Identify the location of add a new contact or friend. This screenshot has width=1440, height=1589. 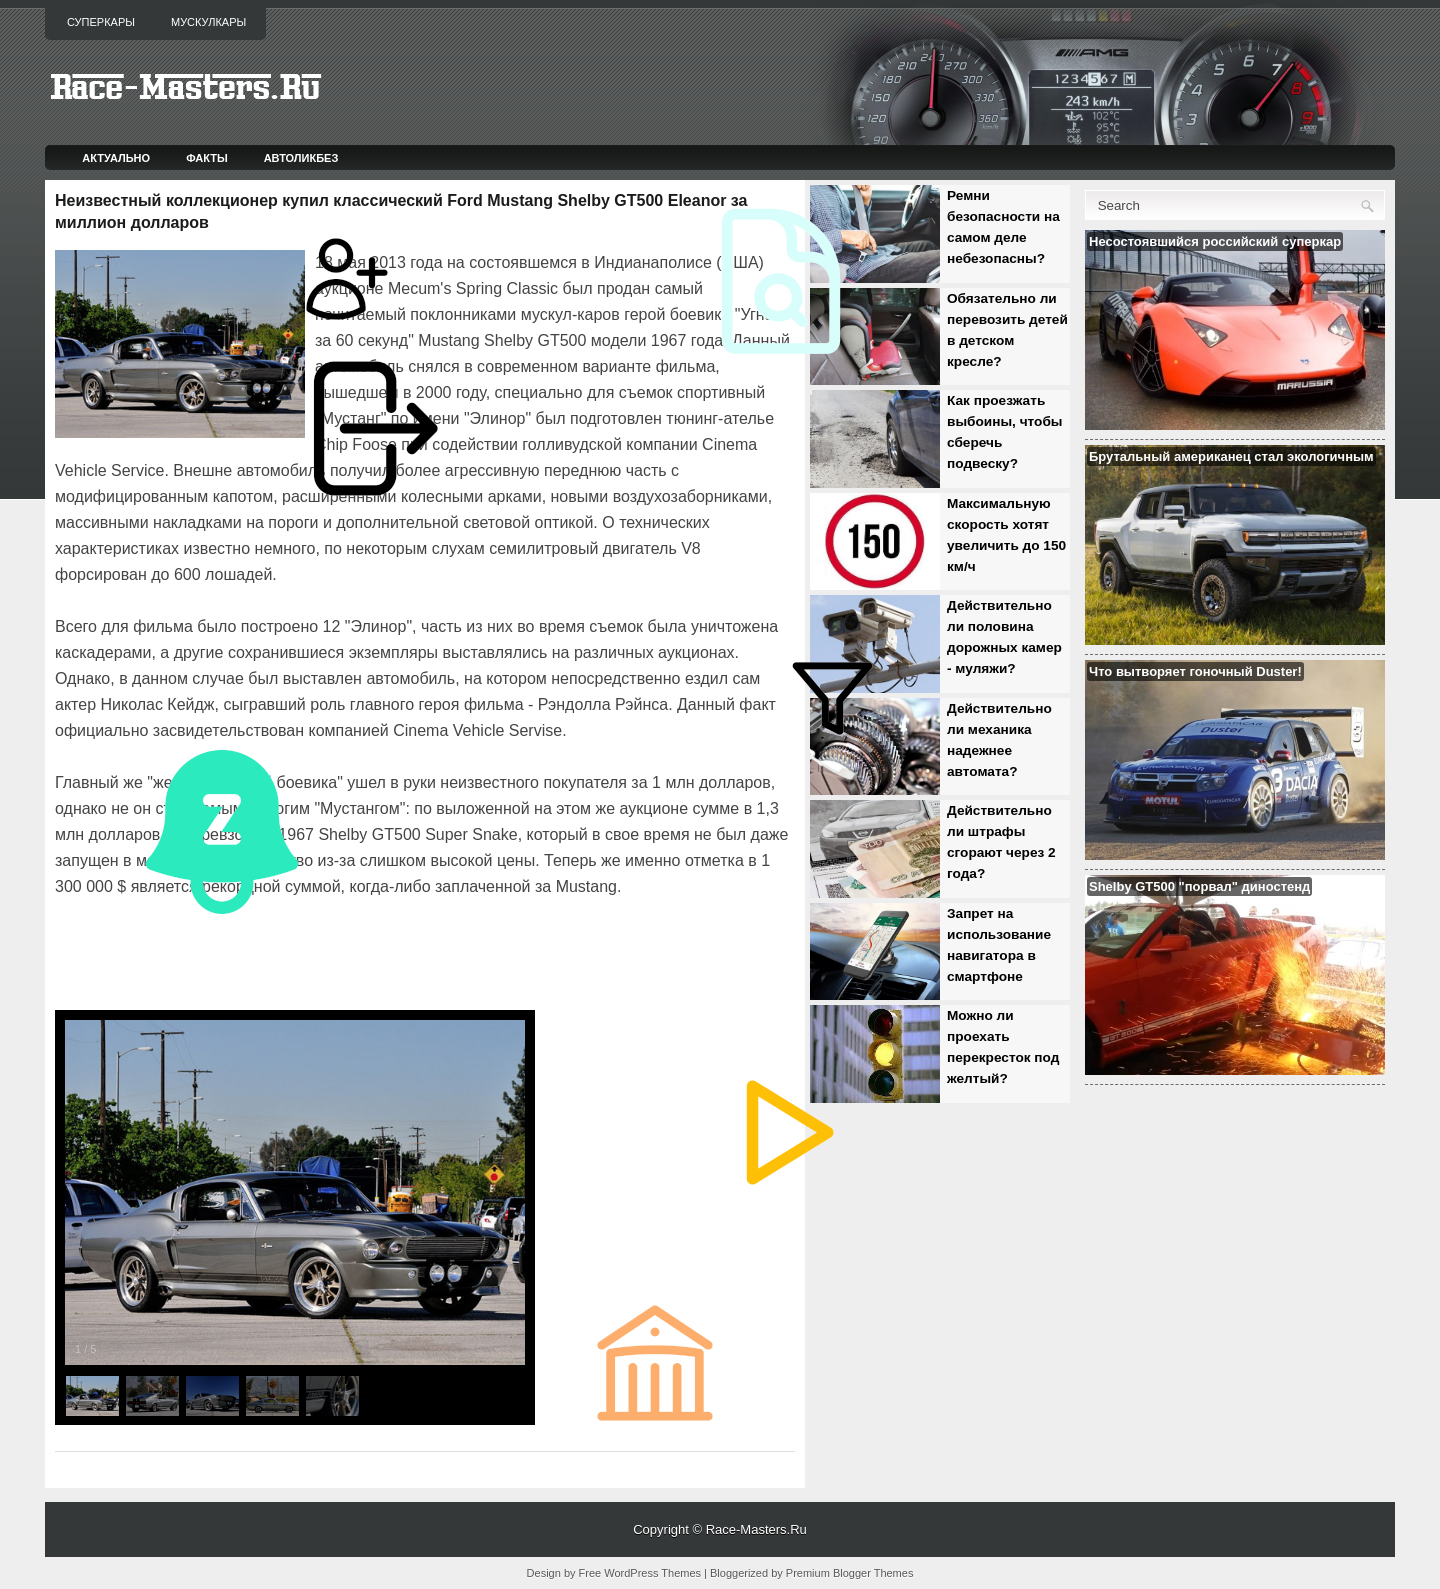
(347, 279).